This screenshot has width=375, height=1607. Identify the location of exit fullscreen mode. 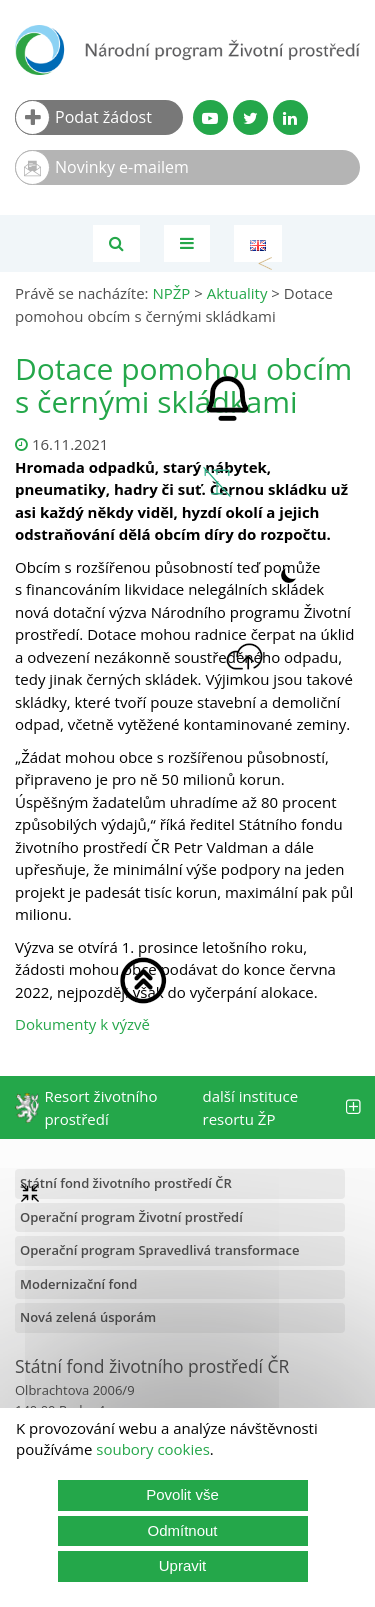
(30, 1193).